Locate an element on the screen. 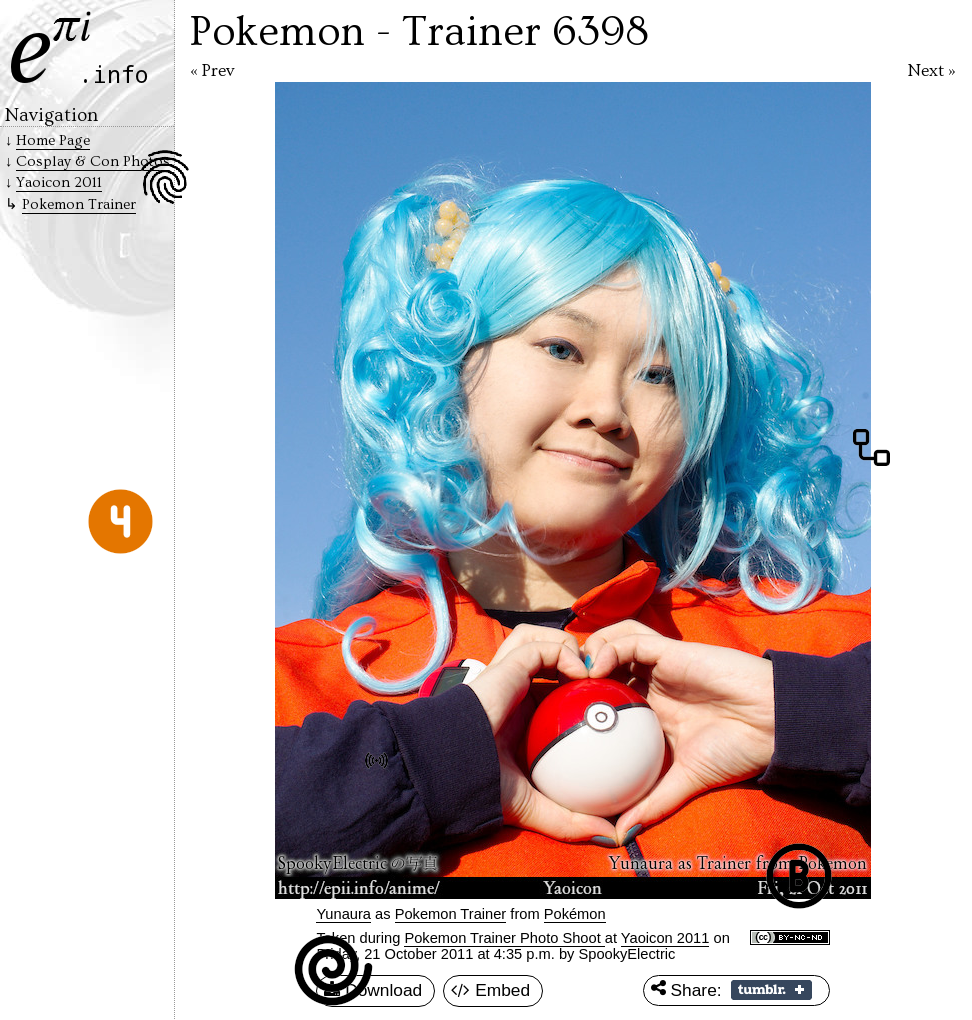 The image size is (972, 1020). view or manage automated workflows is located at coordinates (871, 447).